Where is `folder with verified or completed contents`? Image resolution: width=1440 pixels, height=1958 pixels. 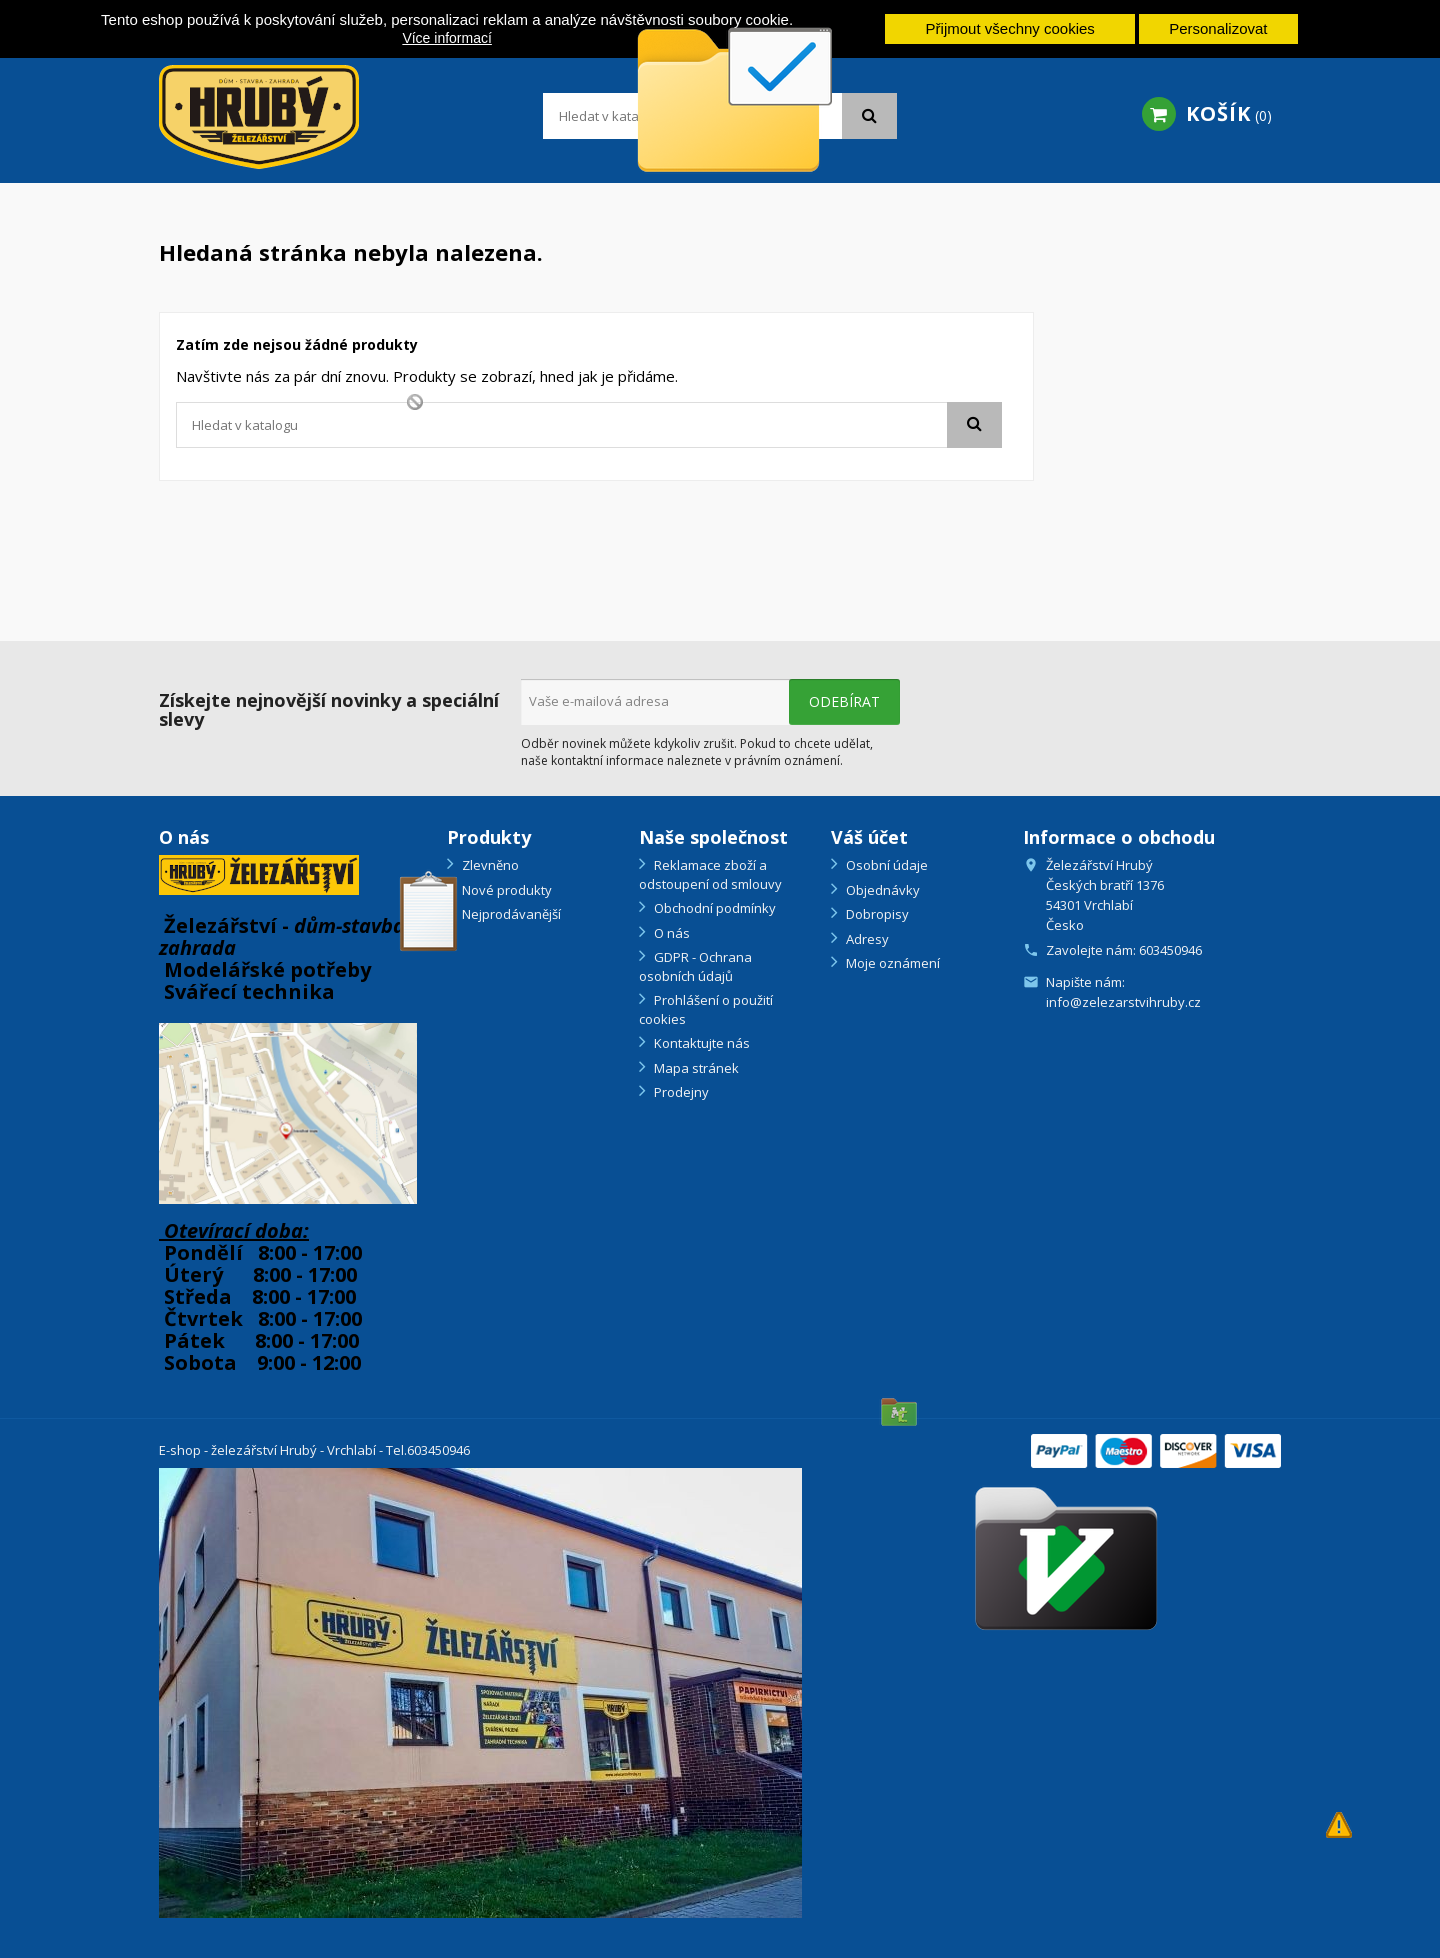 folder with verified or completed contents is located at coordinates (728, 105).